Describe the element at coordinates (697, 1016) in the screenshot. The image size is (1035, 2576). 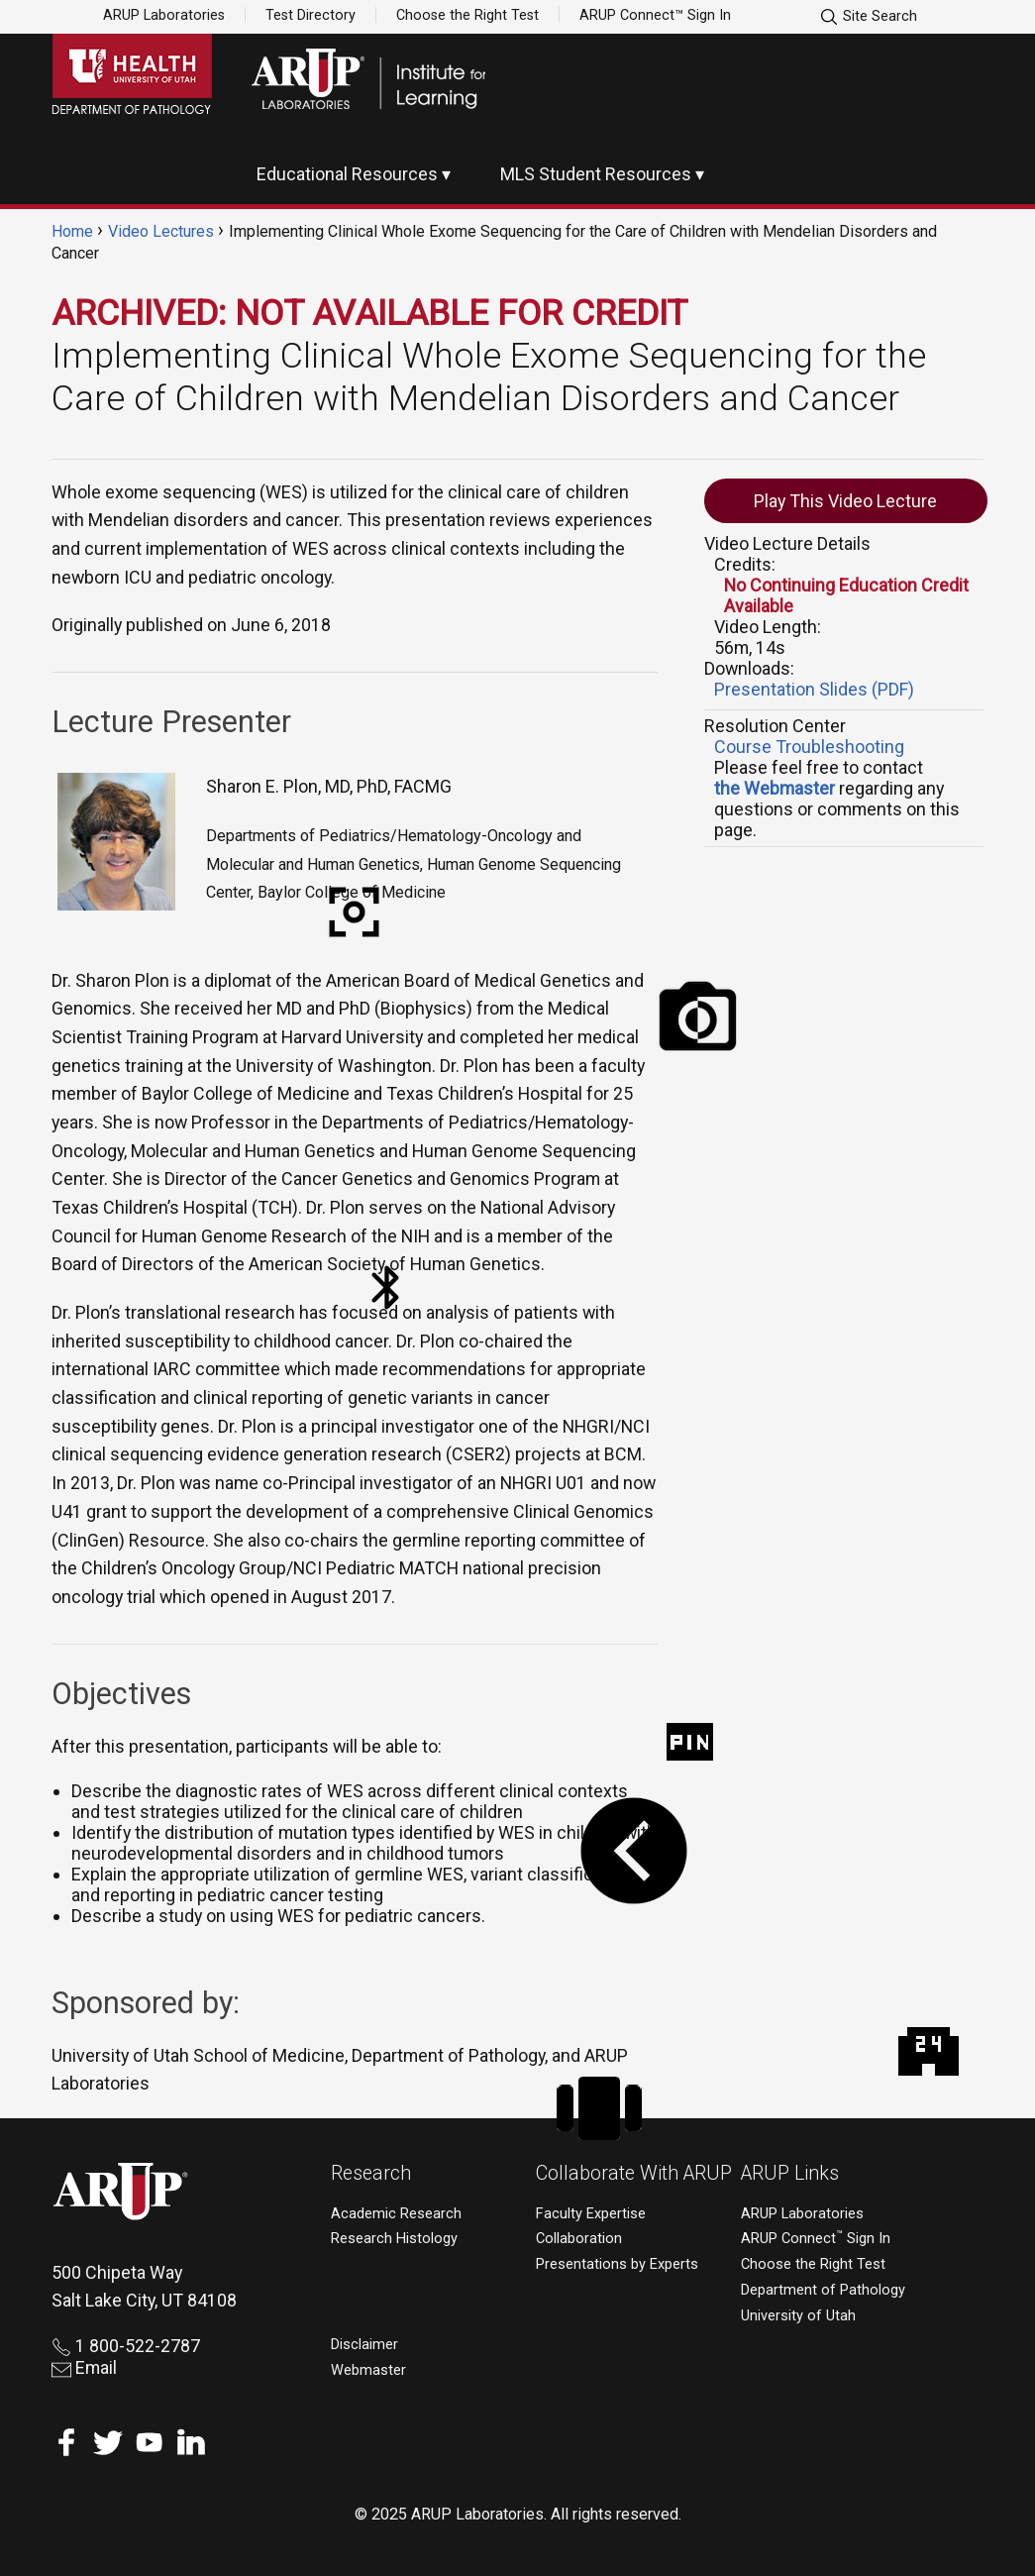
I see `apply black and white filter to photos` at that location.